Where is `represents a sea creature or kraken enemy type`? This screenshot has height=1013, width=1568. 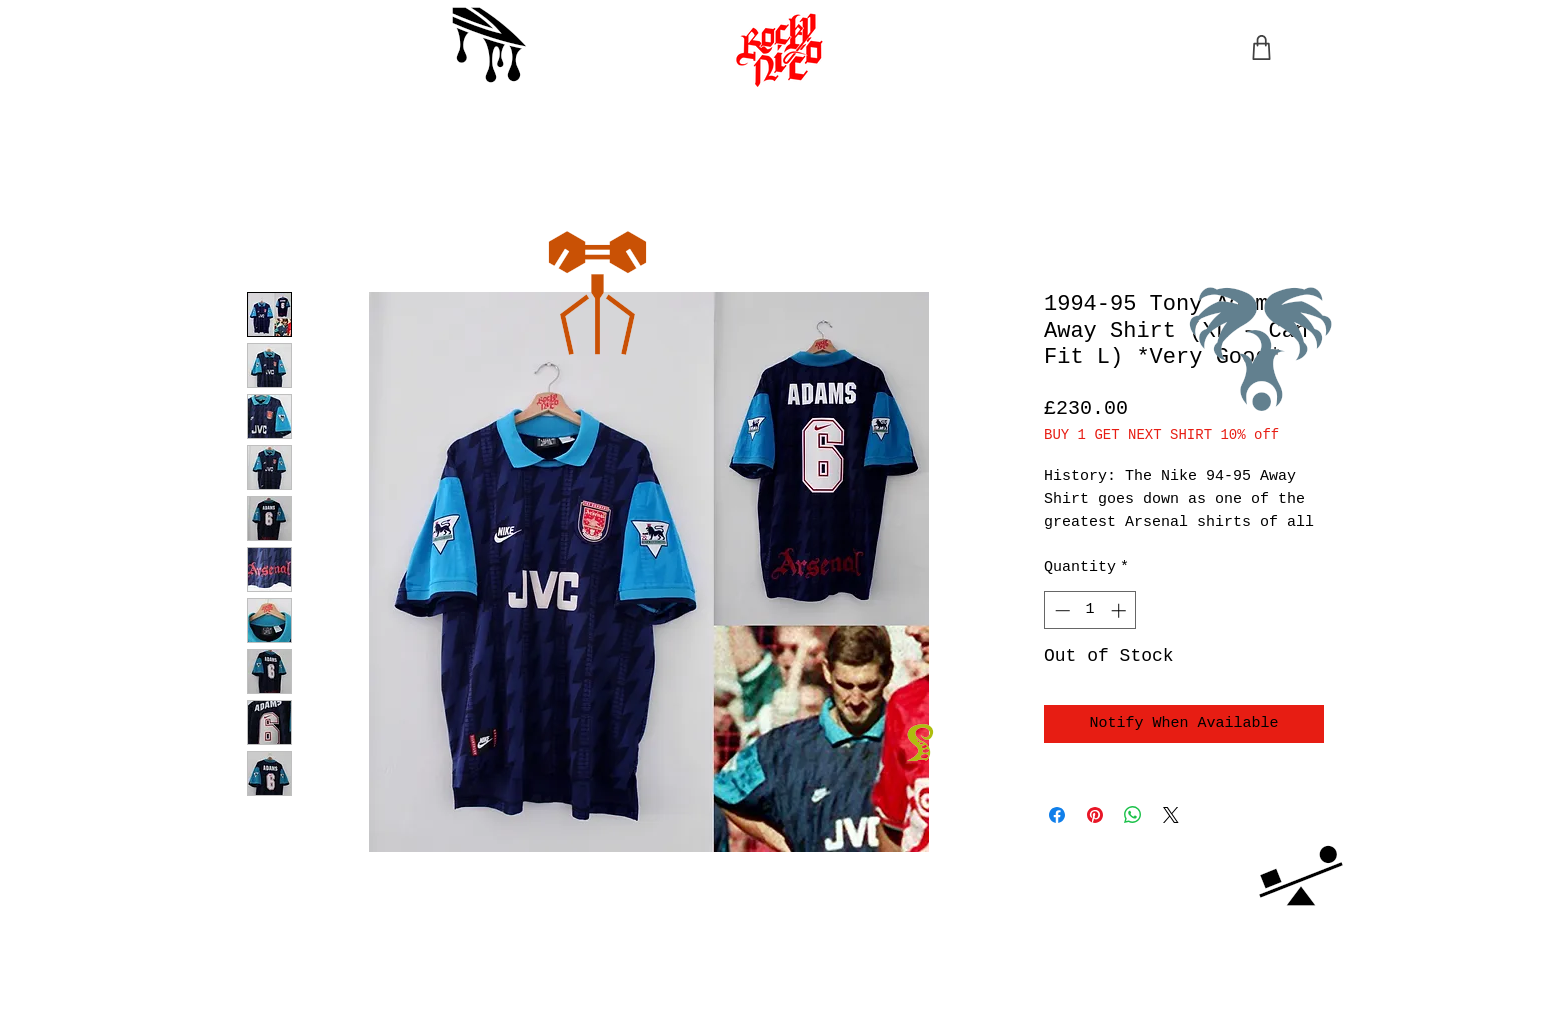
represents a sea creature or kraken enemy type is located at coordinates (920, 743).